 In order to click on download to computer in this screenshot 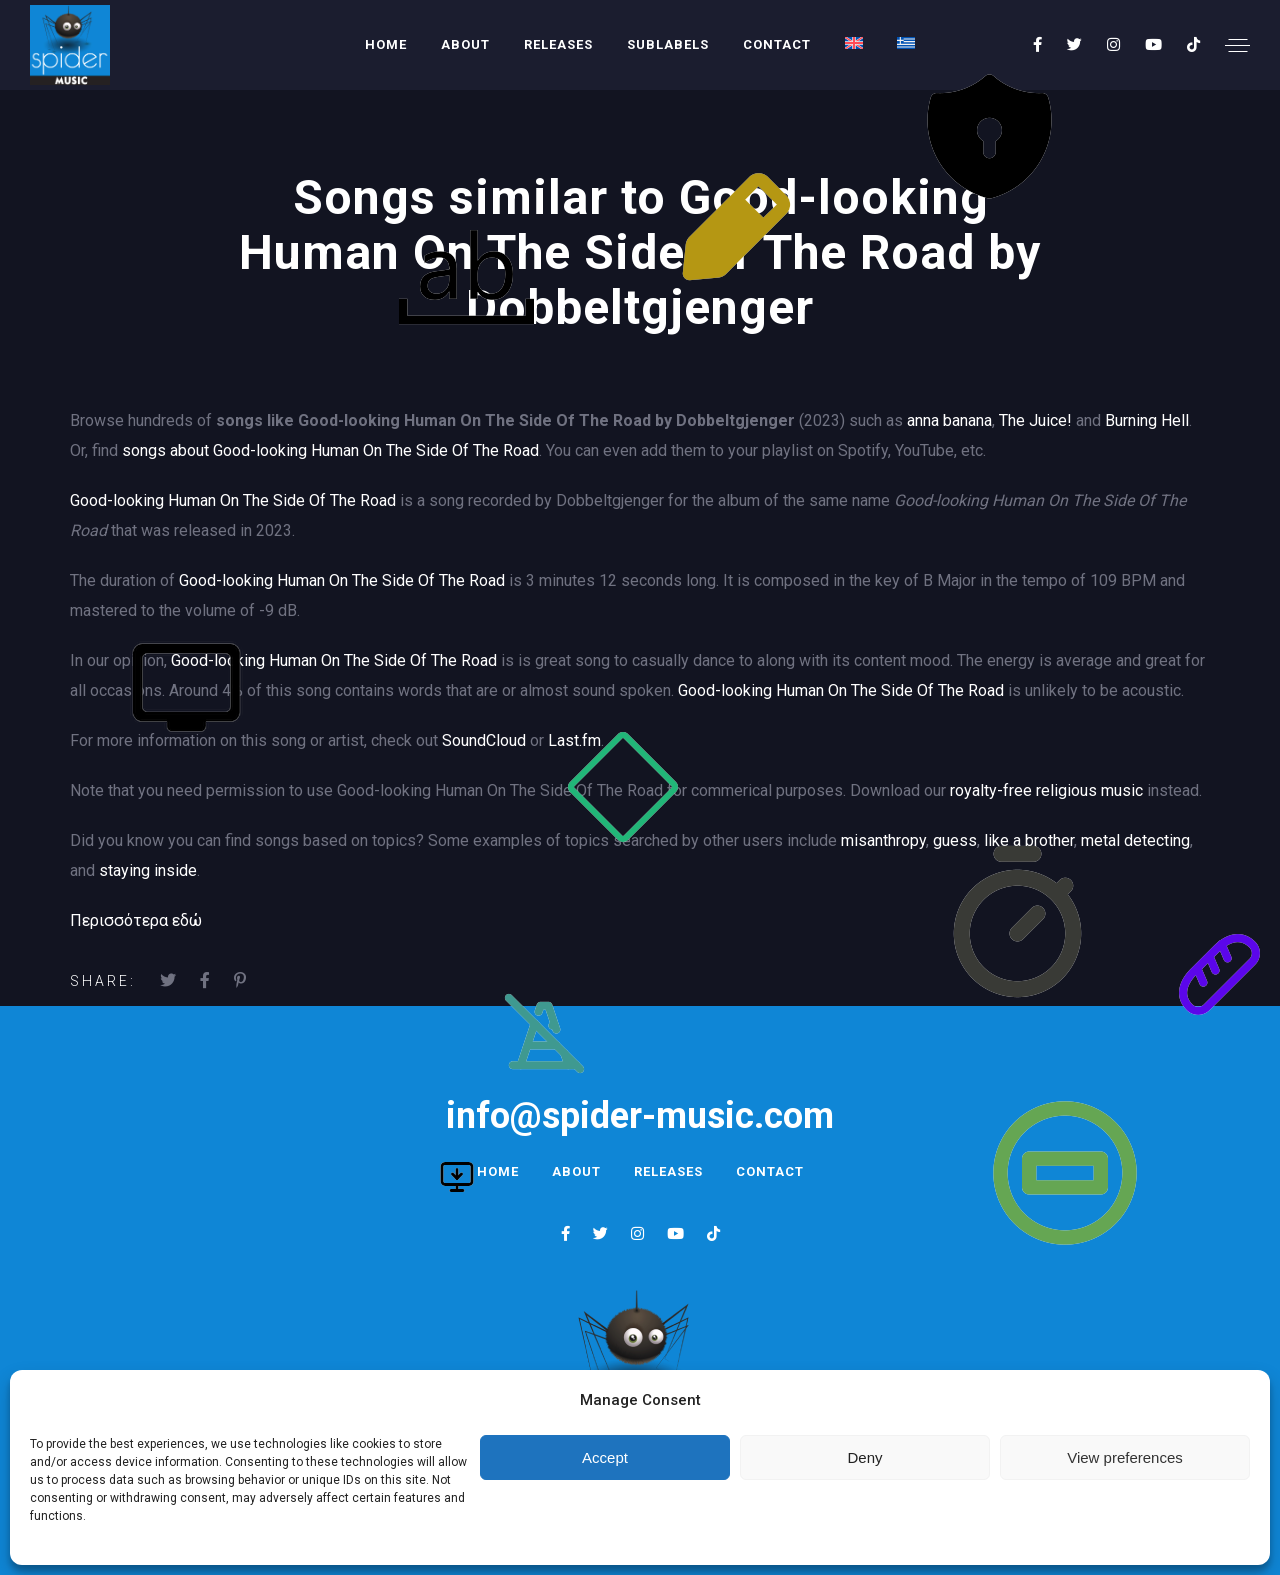, I will do `click(457, 1177)`.